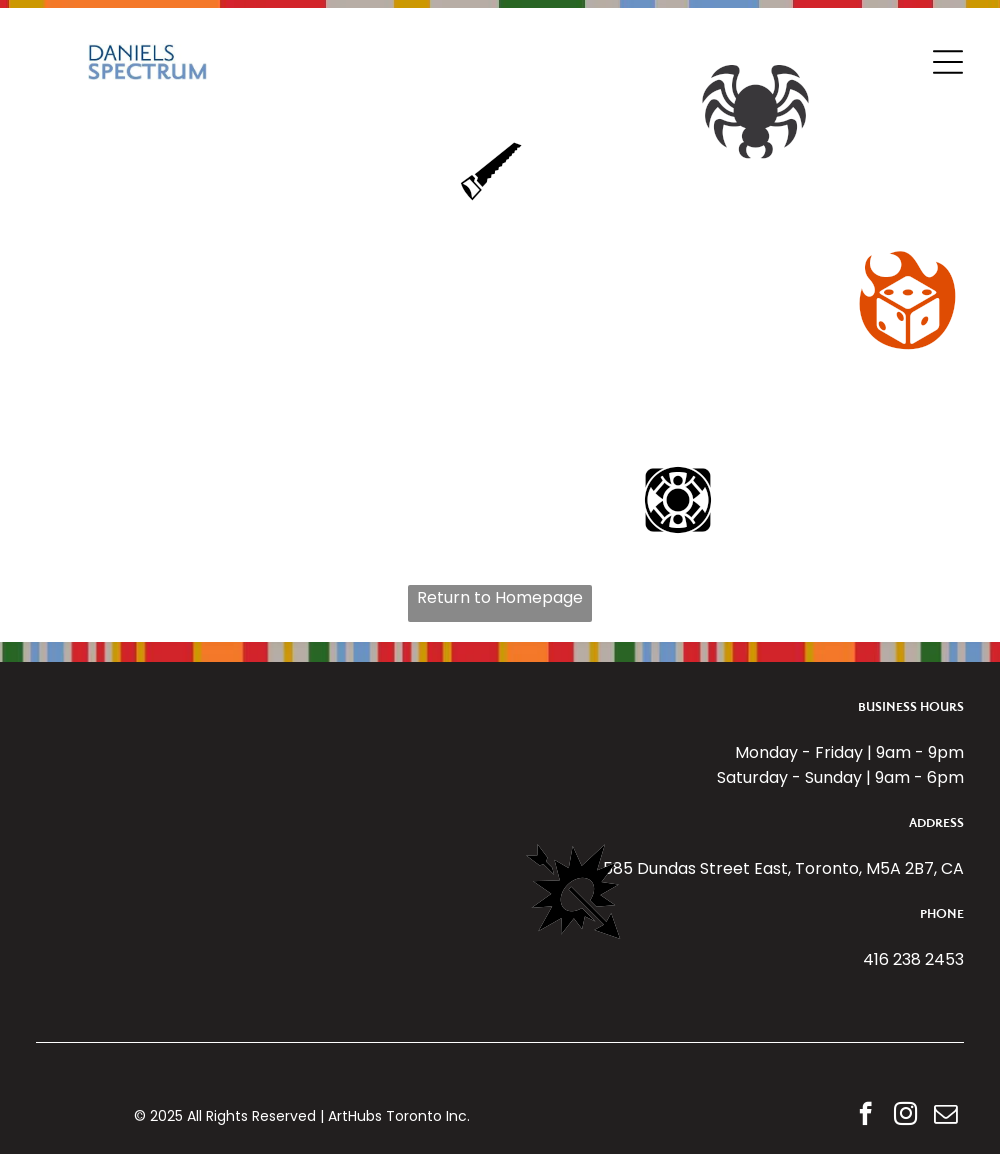 The image size is (1000, 1154). What do you see at coordinates (678, 500) in the screenshot?
I see `abstract game achievement or badge icon` at bounding box center [678, 500].